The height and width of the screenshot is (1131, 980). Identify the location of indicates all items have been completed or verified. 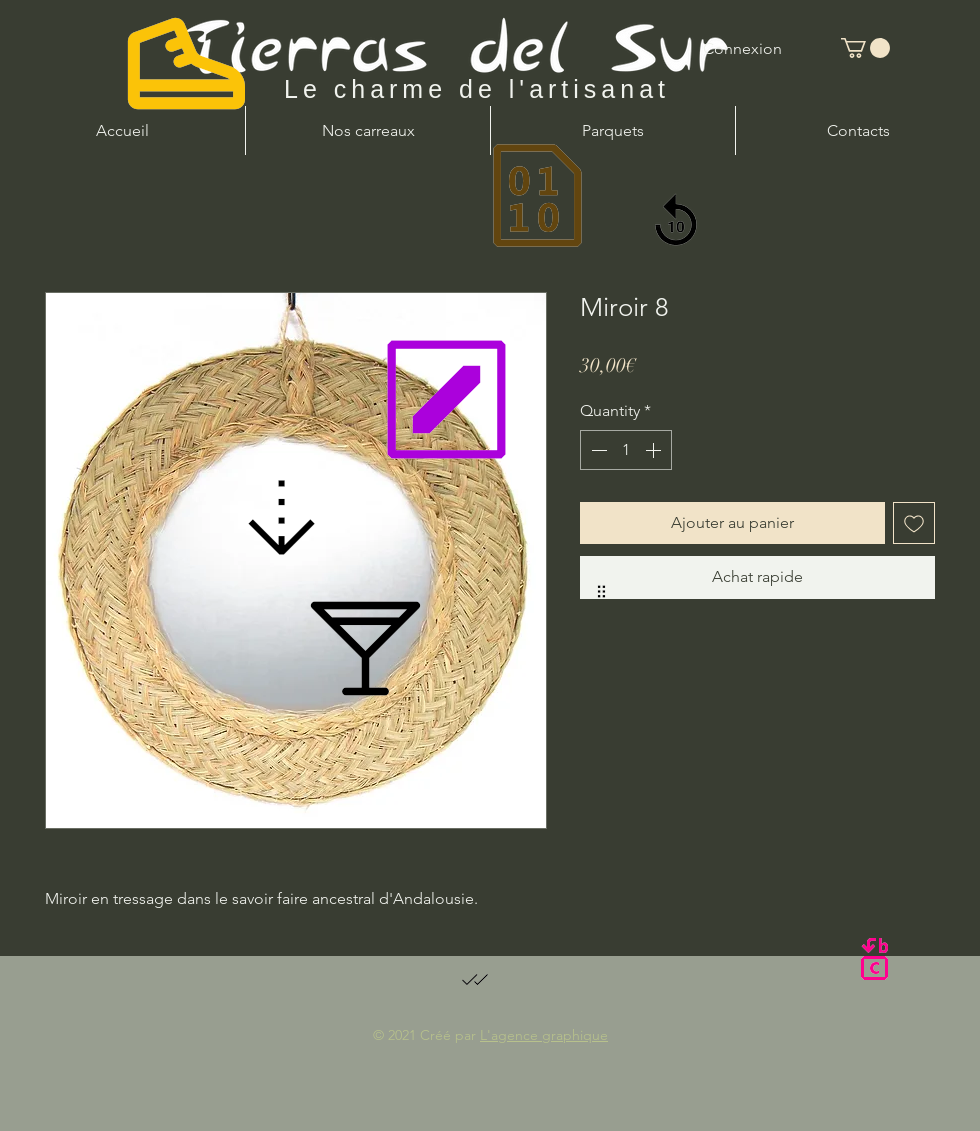
(475, 980).